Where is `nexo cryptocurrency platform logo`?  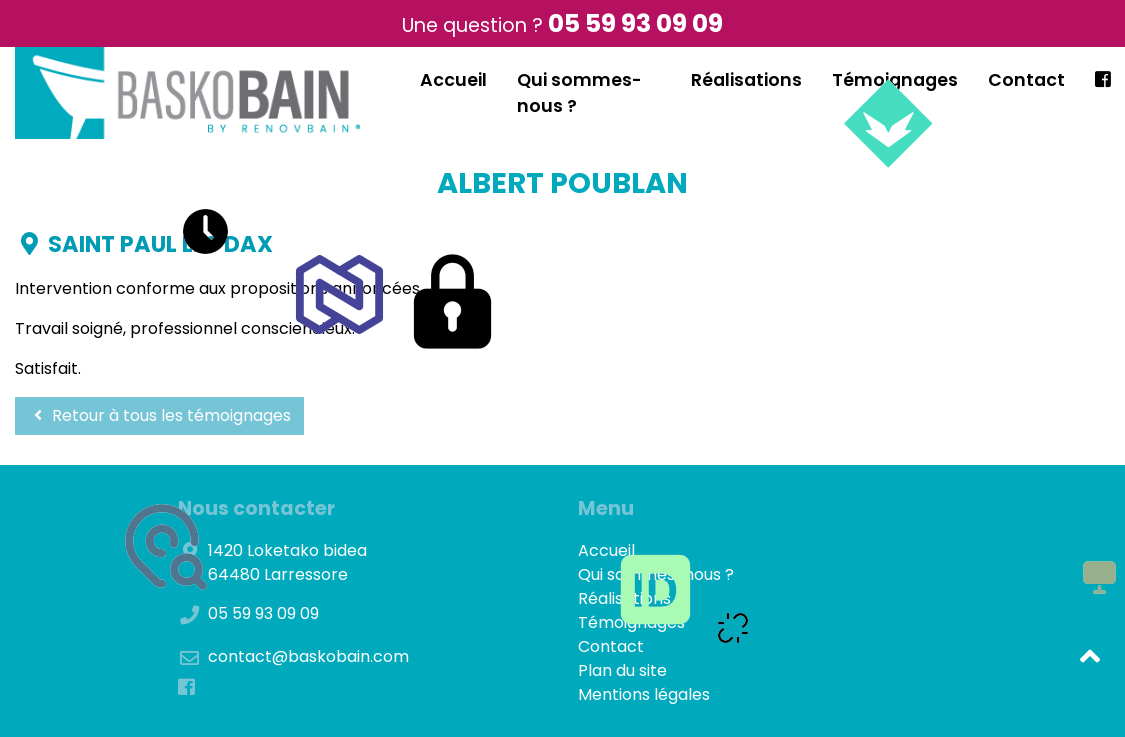 nexo cryptocurrency platform logo is located at coordinates (339, 294).